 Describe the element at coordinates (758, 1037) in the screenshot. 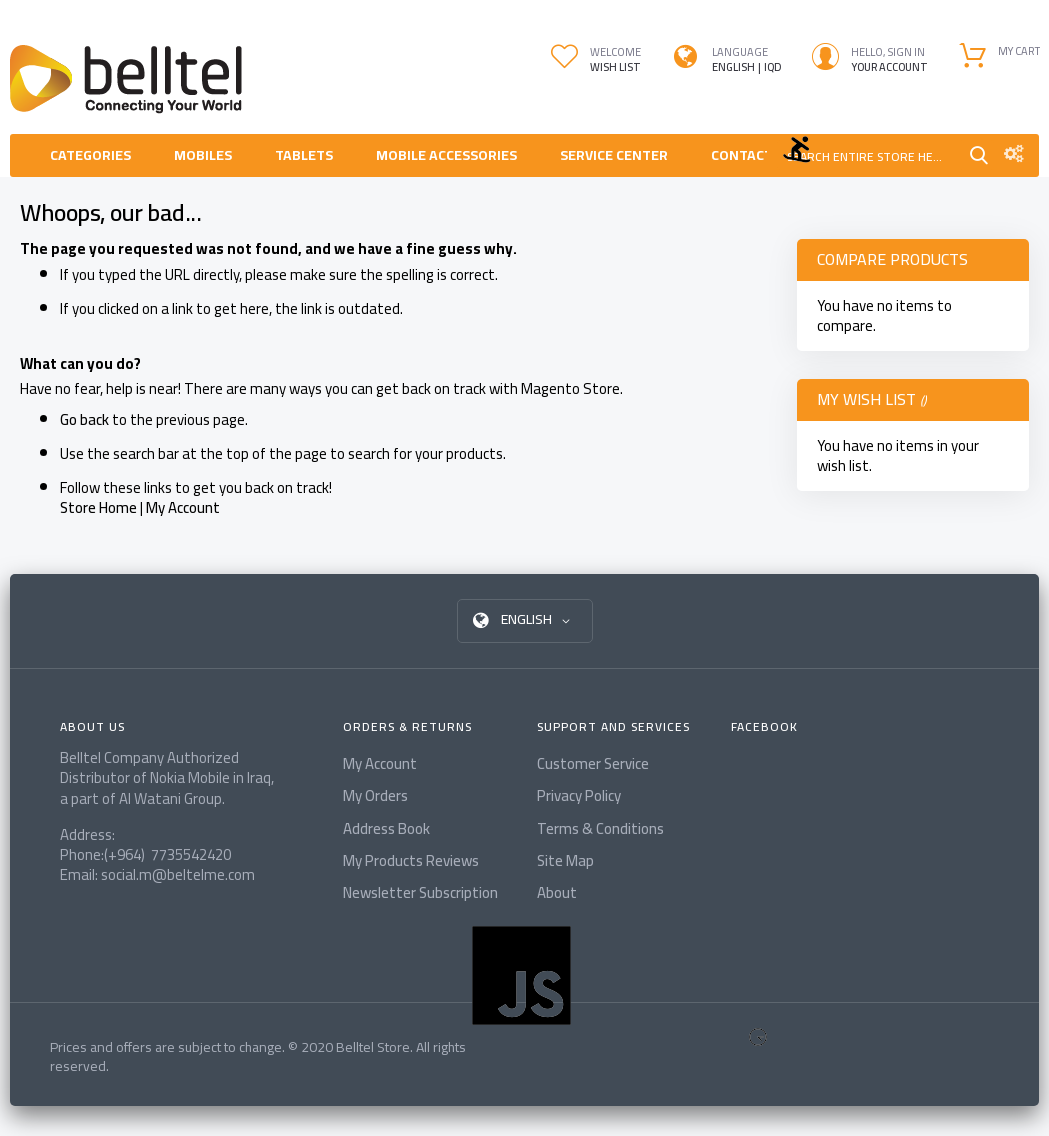

I see `view afternoon schedule or events` at that location.